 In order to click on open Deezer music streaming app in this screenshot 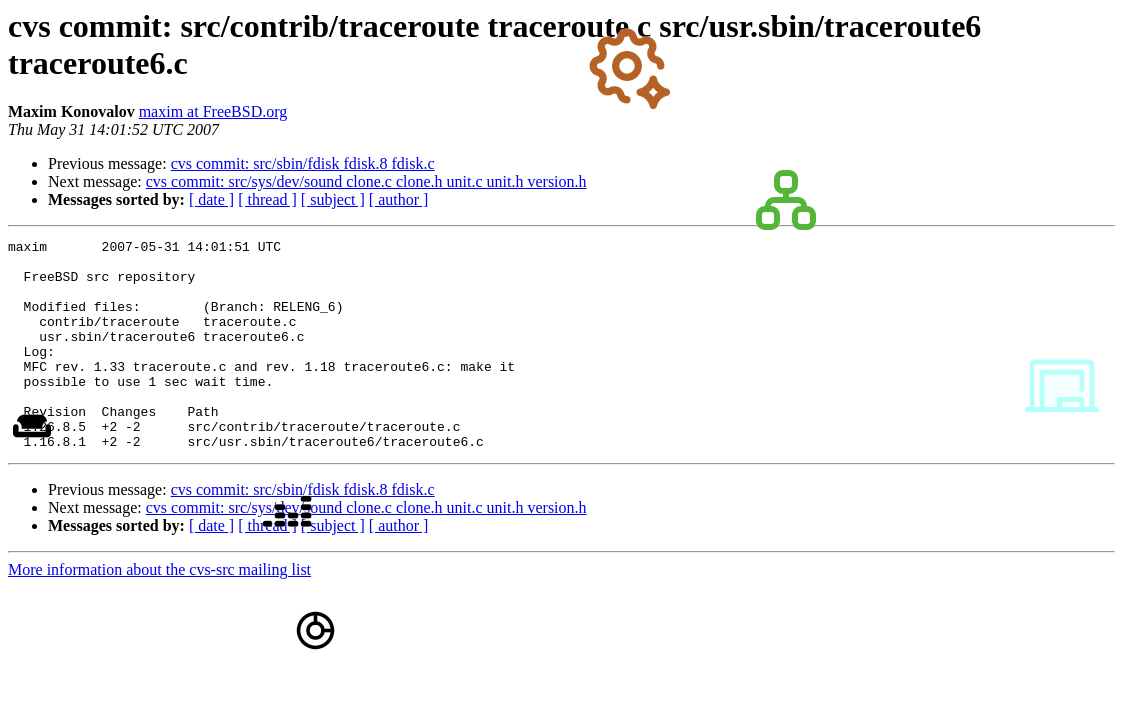, I will do `click(286, 512)`.